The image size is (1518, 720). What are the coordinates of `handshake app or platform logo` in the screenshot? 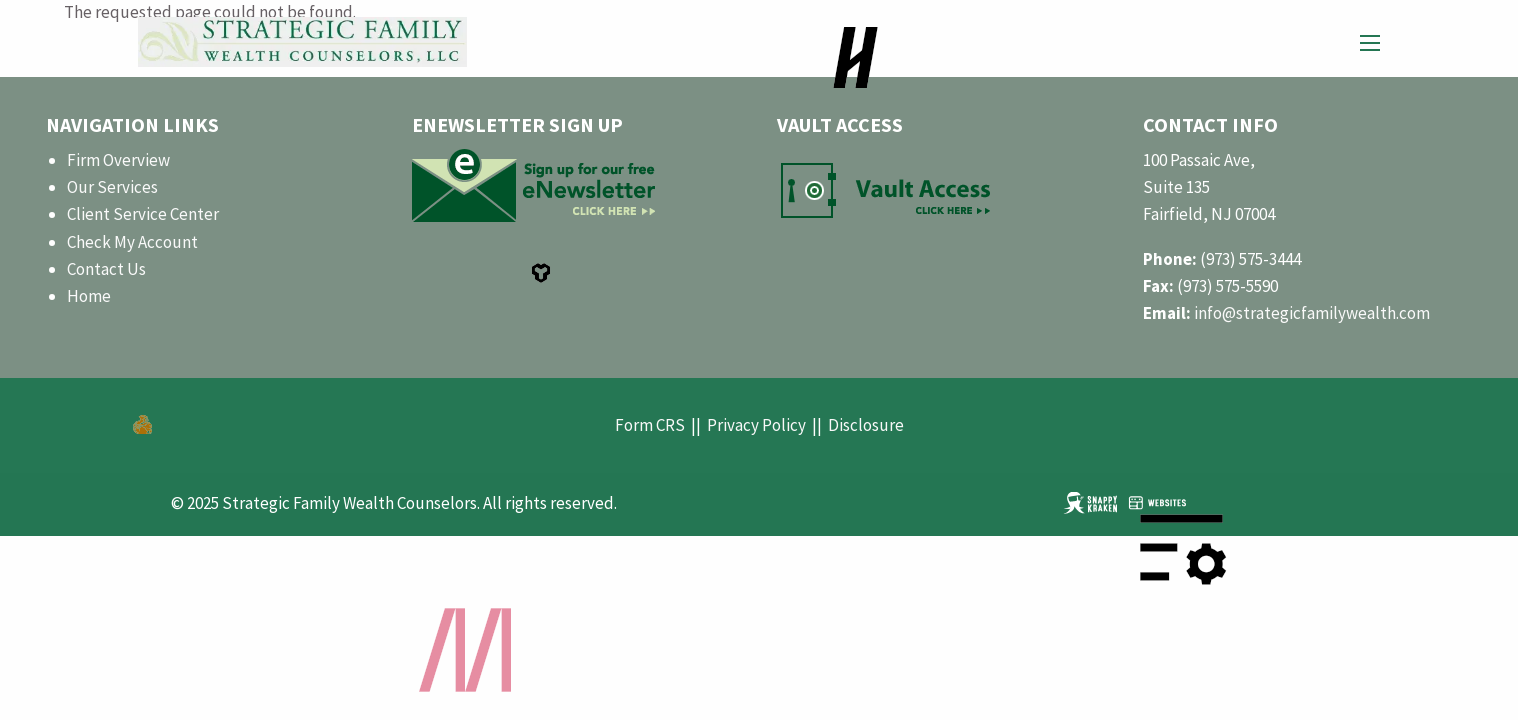 It's located at (855, 57).